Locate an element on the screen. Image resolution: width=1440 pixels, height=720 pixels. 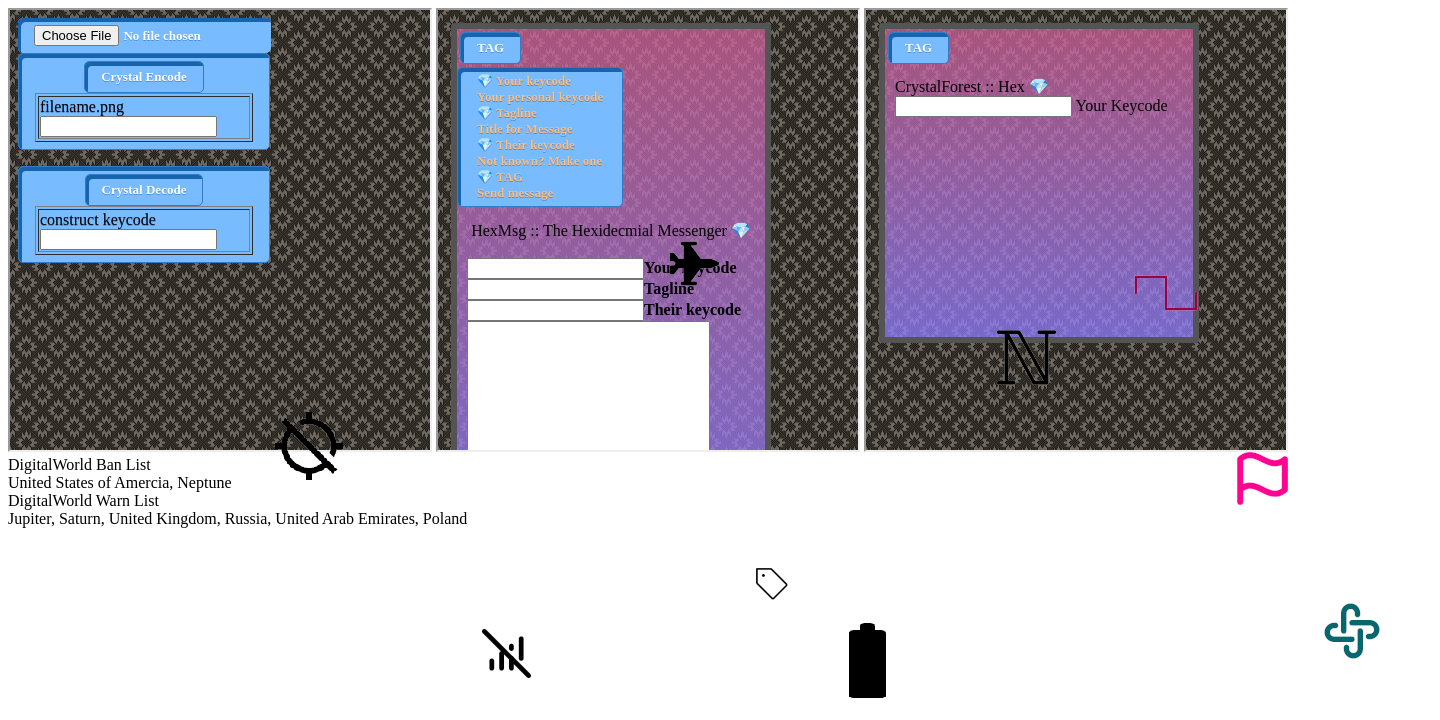
flag or mark an item for follow-up is located at coordinates (1260, 477).